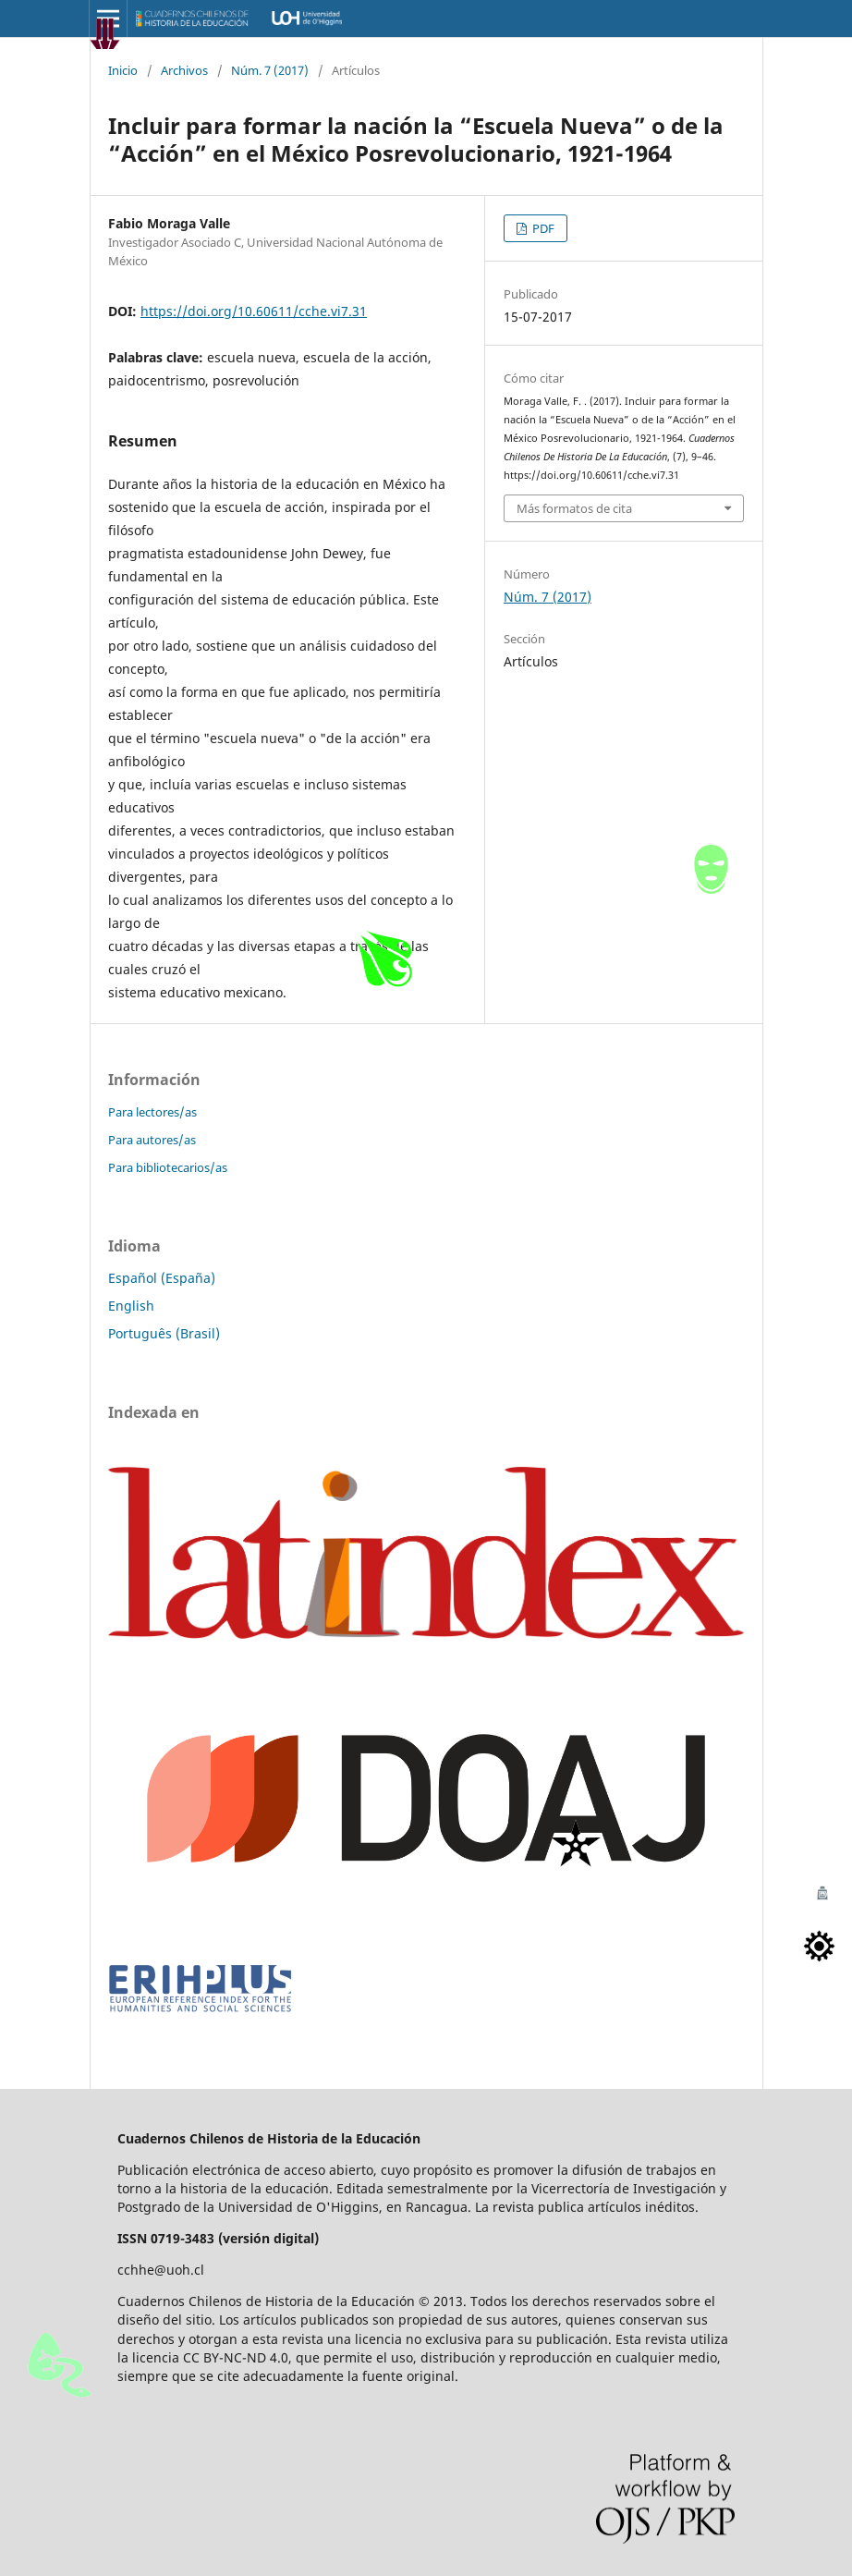 This screenshot has height=2576, width=852. I want to click on access game settings or configuration options, so click(819, 1946).